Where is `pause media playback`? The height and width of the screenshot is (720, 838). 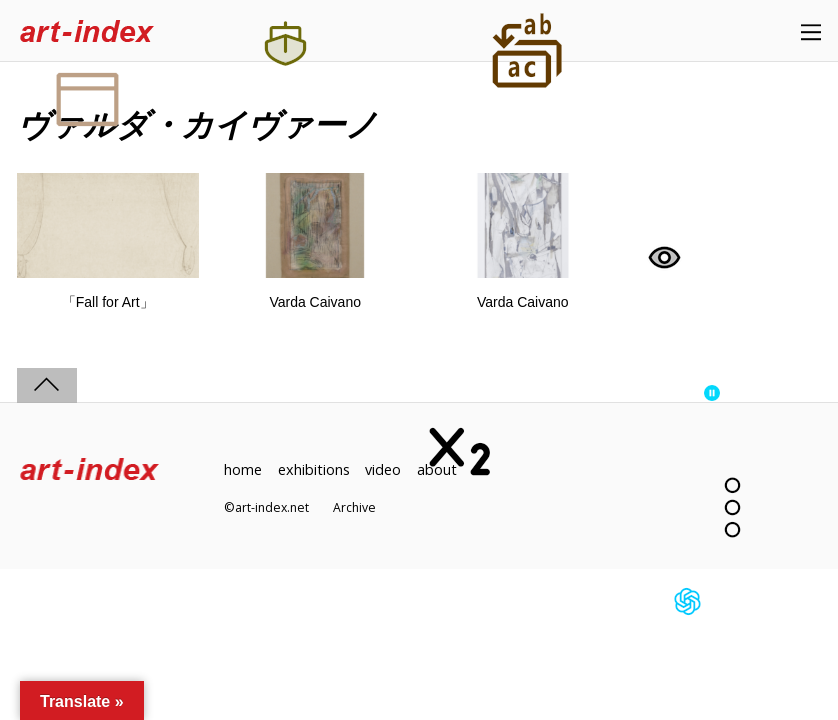
pause media playback is located at coordinates (712, 393).